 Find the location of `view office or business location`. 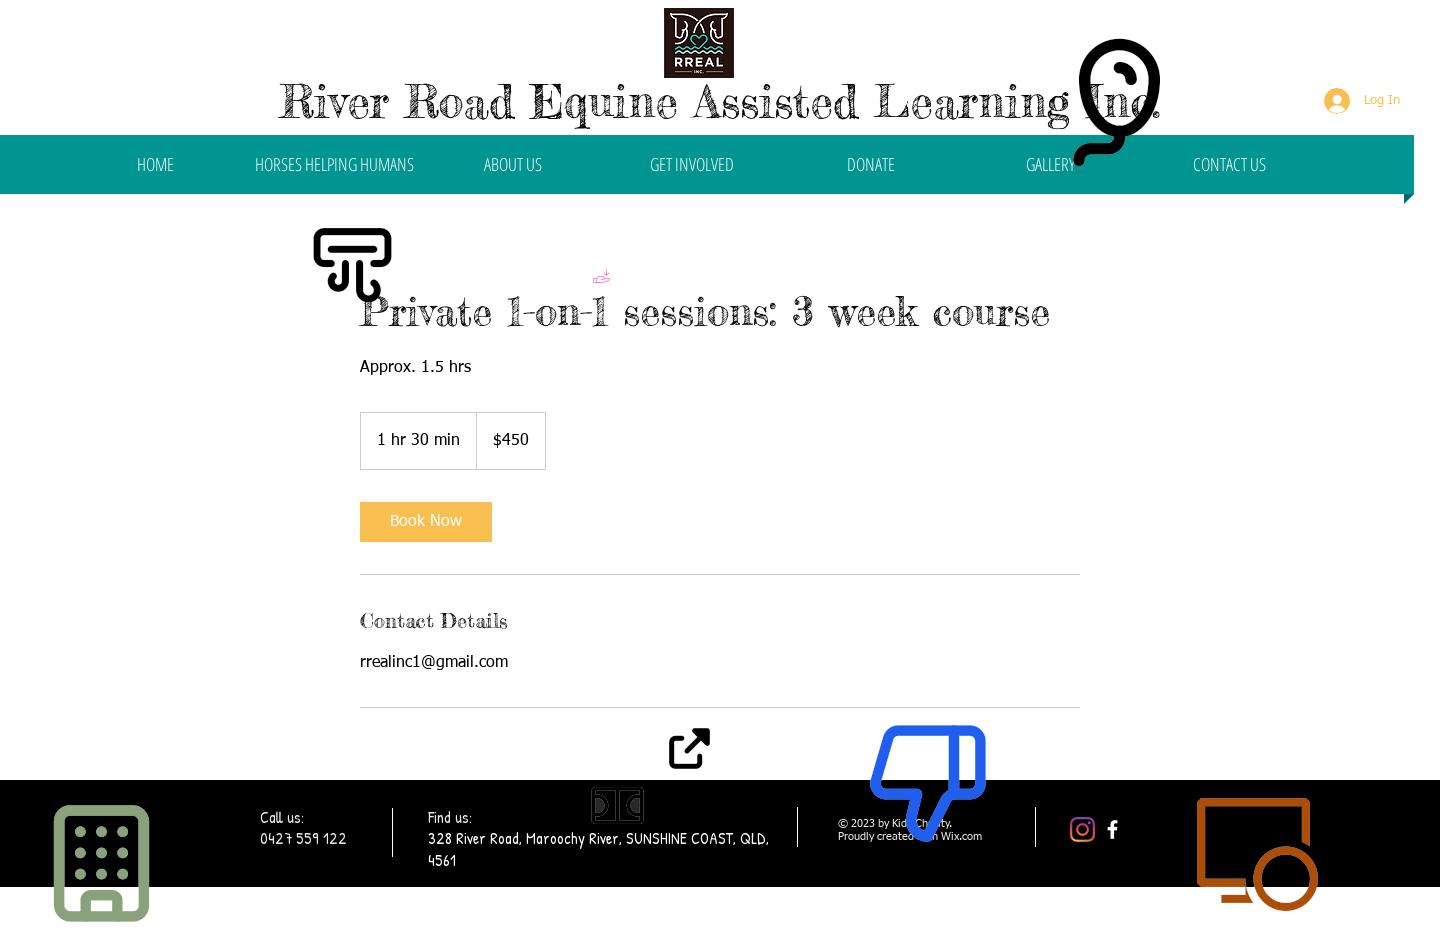

view office or business location is located at coordinates (101, 863).